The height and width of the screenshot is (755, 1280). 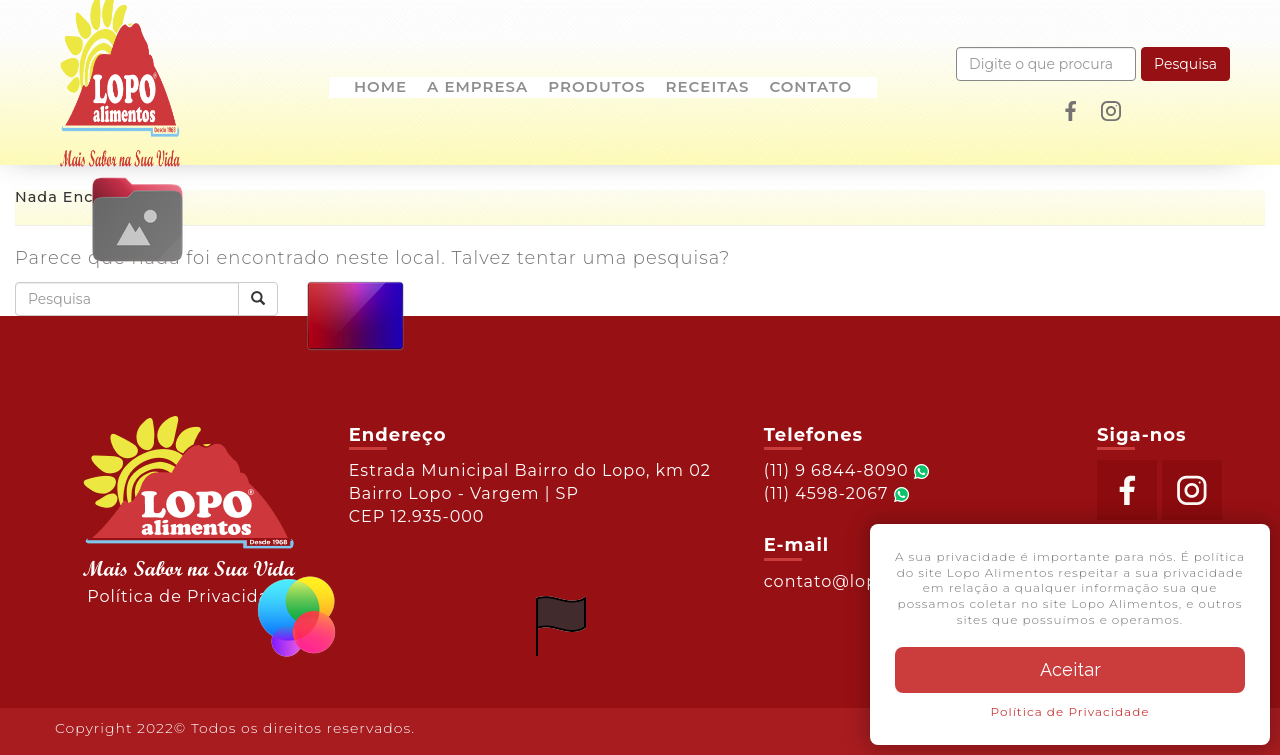 What do you see at coordinates (137, 219) in the screenshot?
I see `open your pictures folder` at bounding box center [137, 219].